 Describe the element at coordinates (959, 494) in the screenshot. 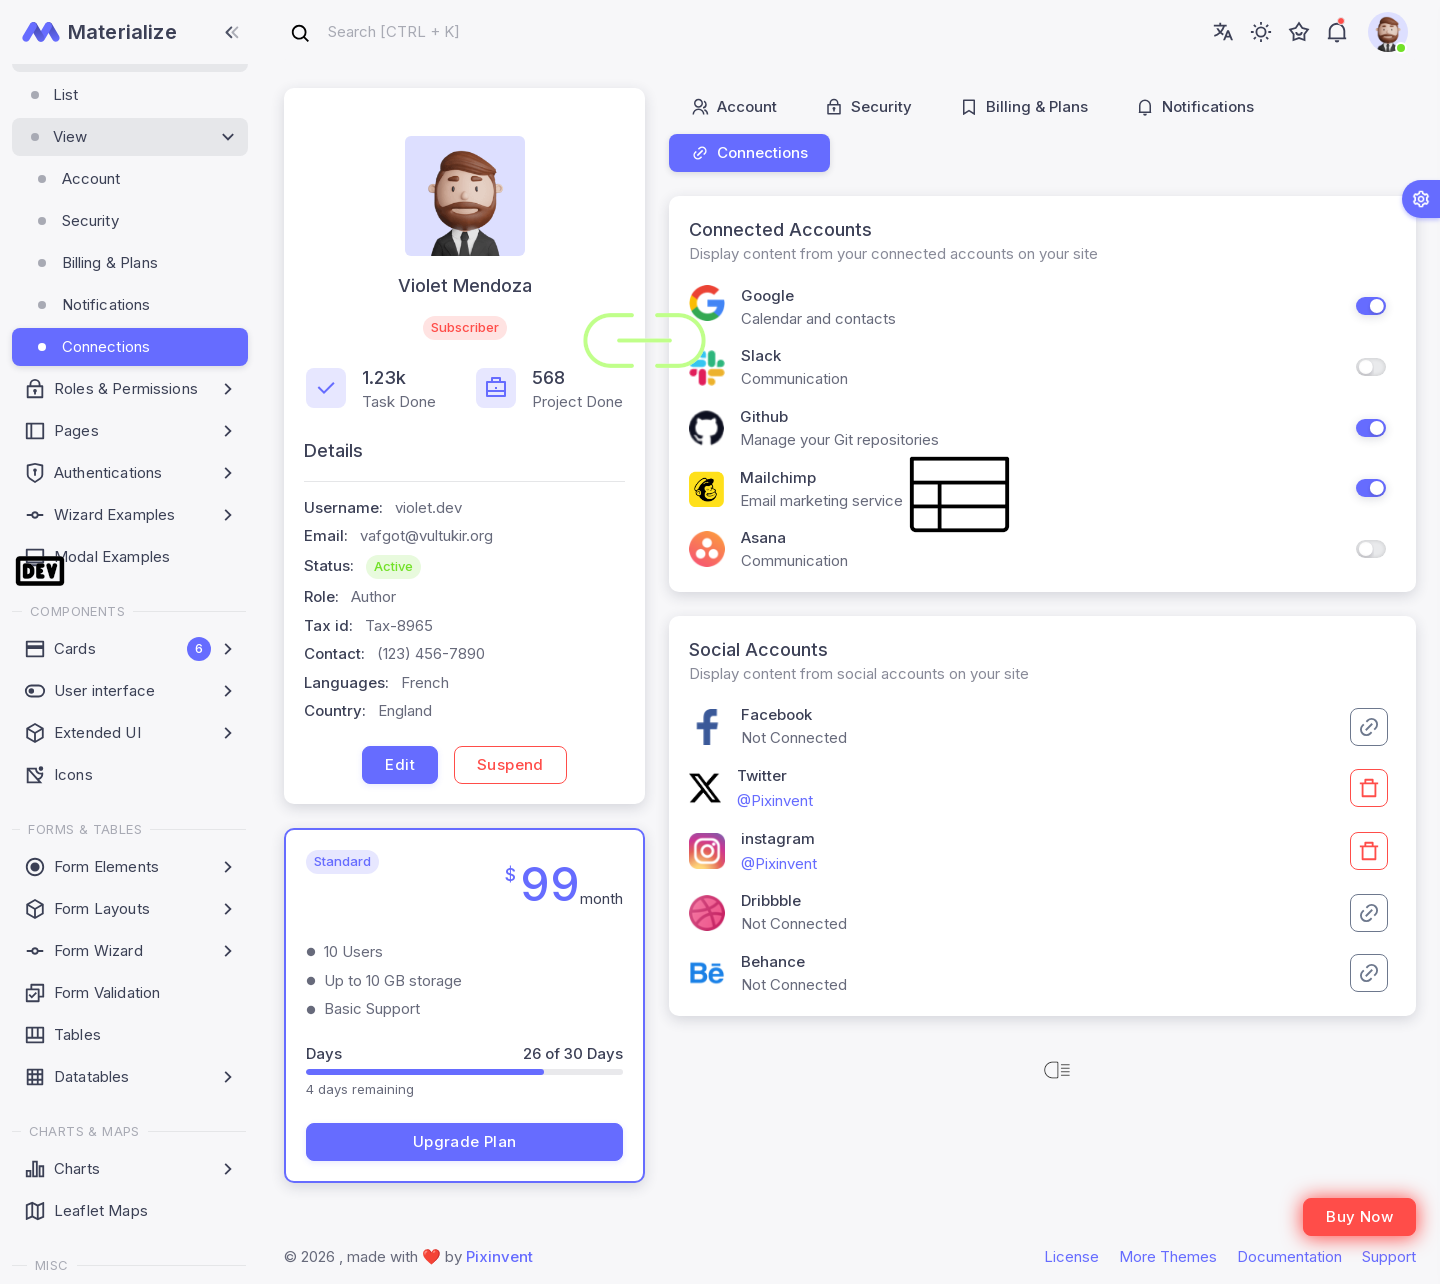

I see `view data in table format` at that location.